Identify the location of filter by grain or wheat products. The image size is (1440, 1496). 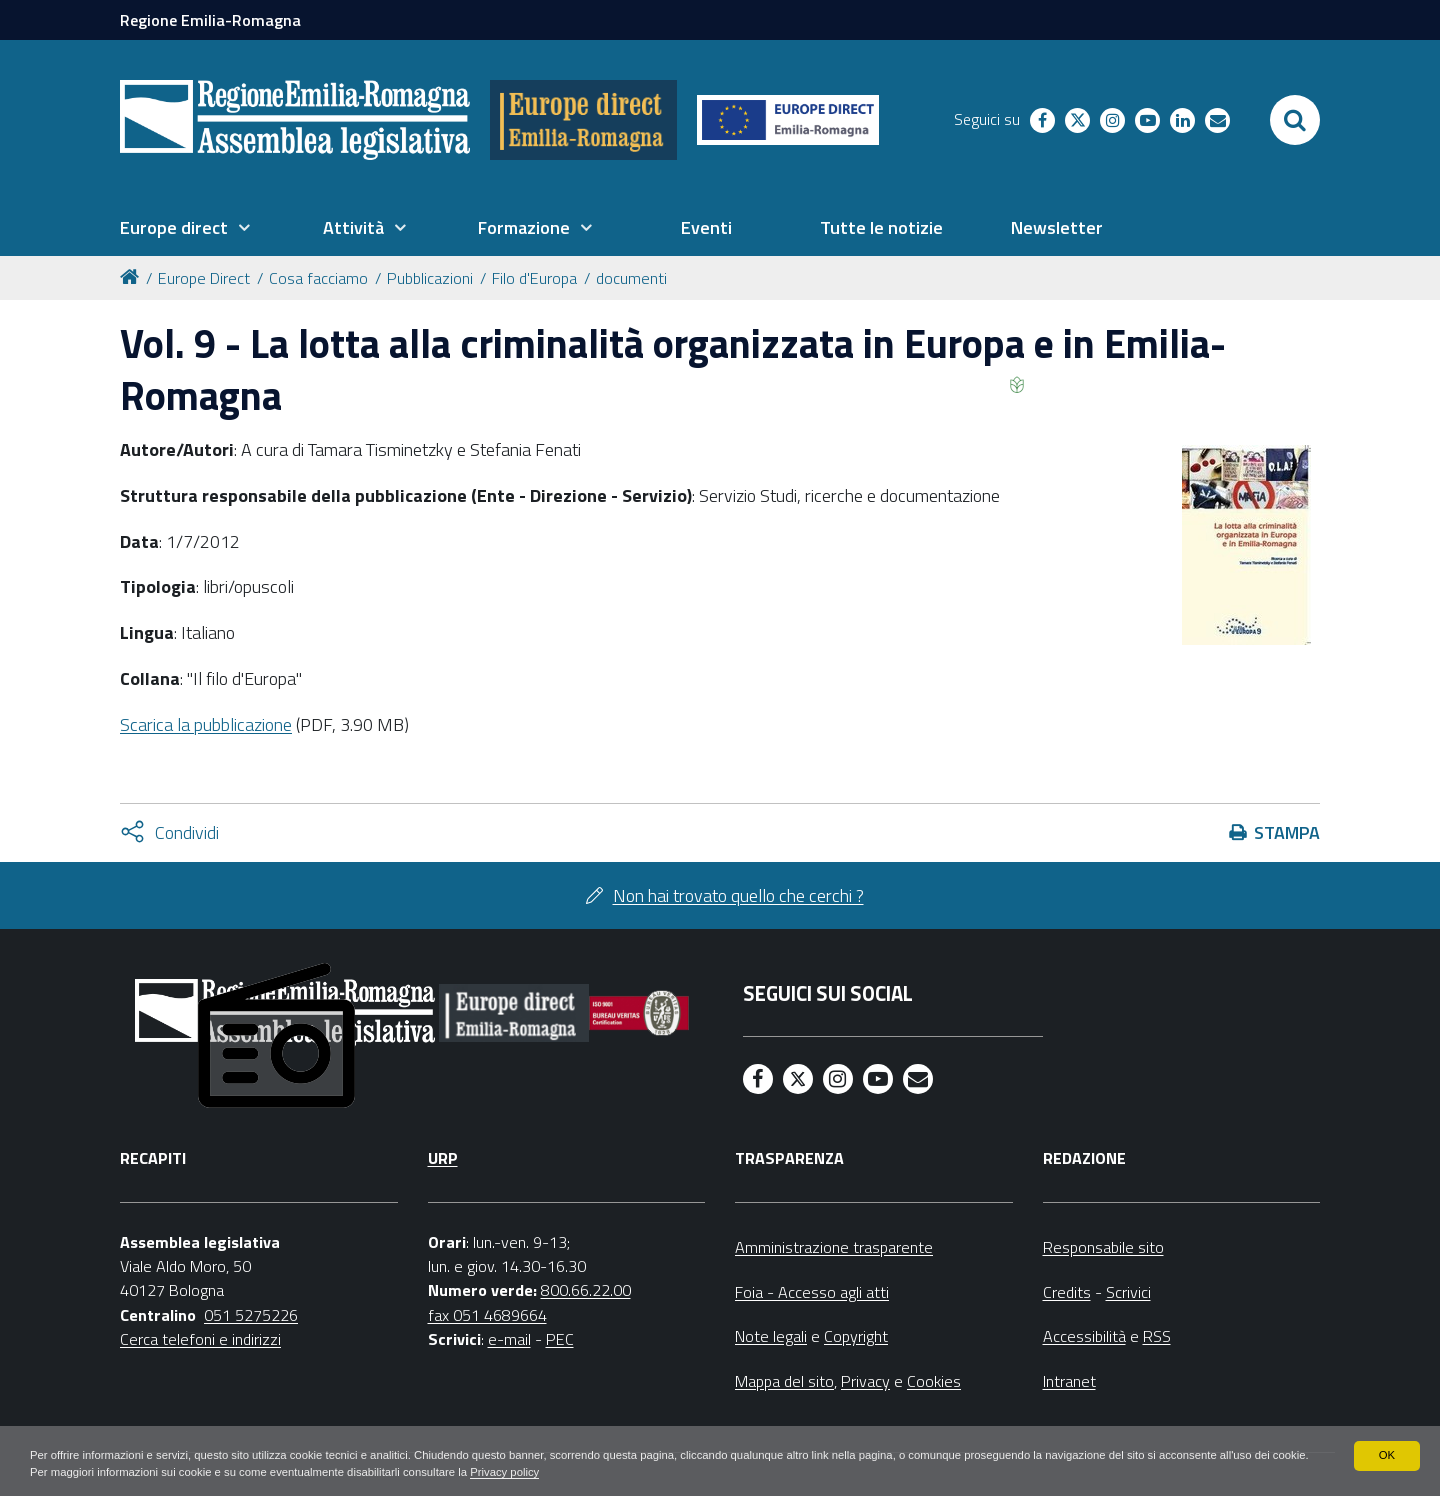
(1017, 385).